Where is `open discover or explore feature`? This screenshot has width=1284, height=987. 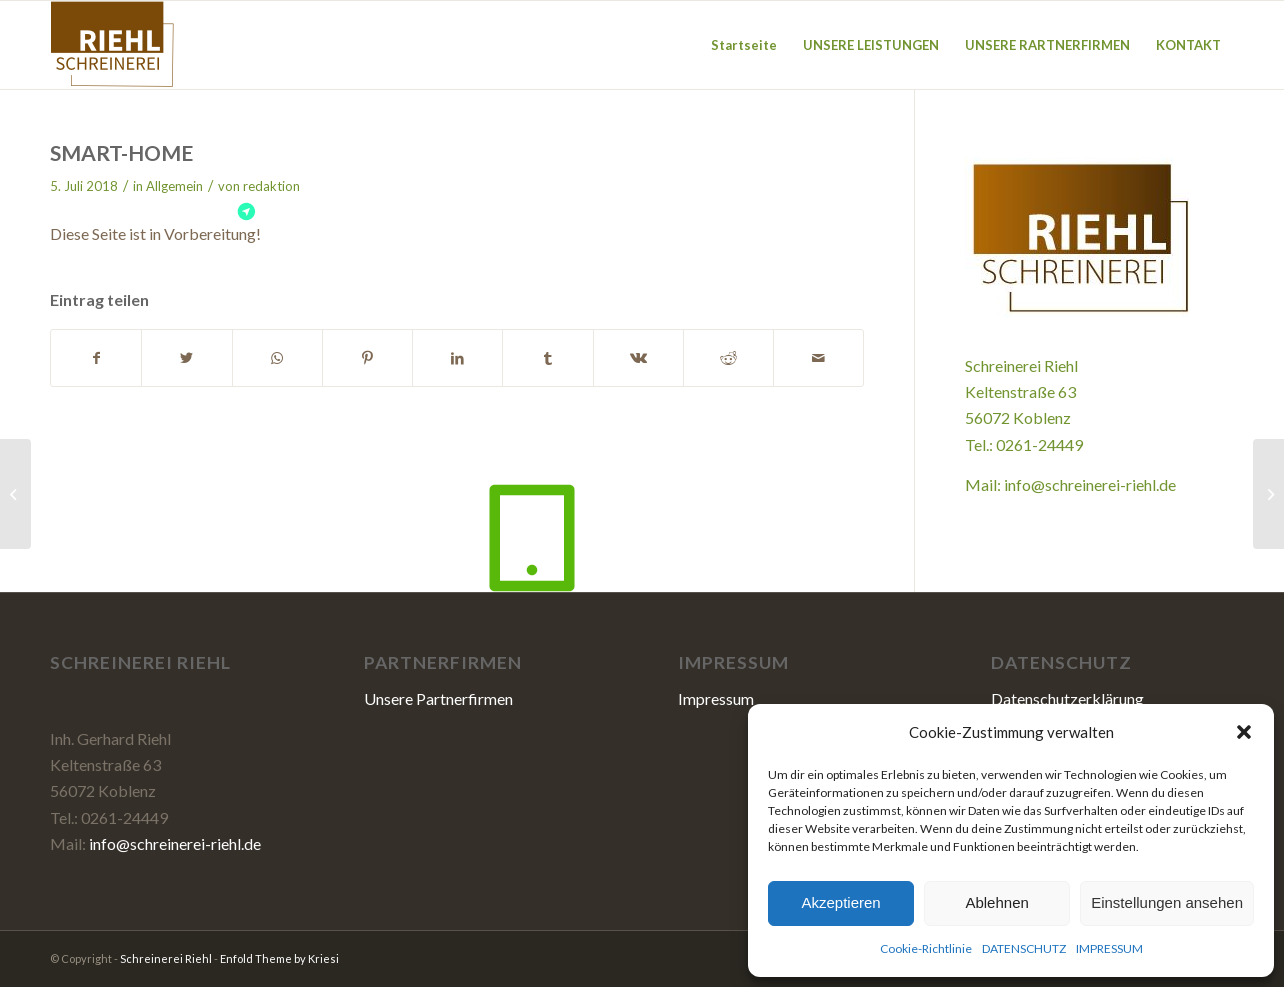
open discover or explore feature is located at coordinates (245, 211).